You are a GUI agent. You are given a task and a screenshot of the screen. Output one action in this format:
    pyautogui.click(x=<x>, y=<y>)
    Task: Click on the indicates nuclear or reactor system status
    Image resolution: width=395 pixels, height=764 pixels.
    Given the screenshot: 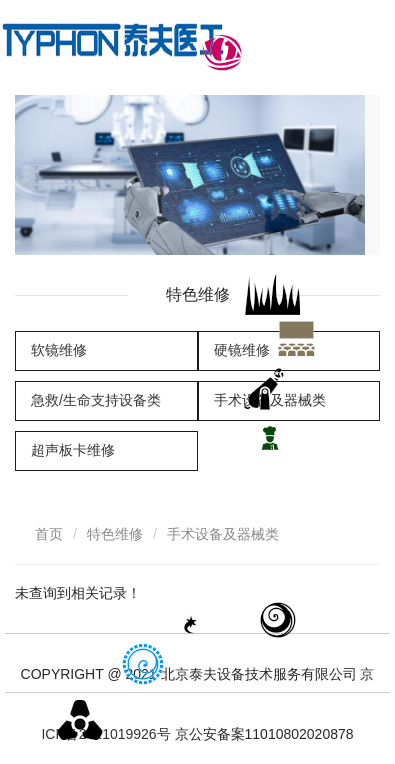 What is the action you would take?
    pyautogui.click(x=80, y=720)
    